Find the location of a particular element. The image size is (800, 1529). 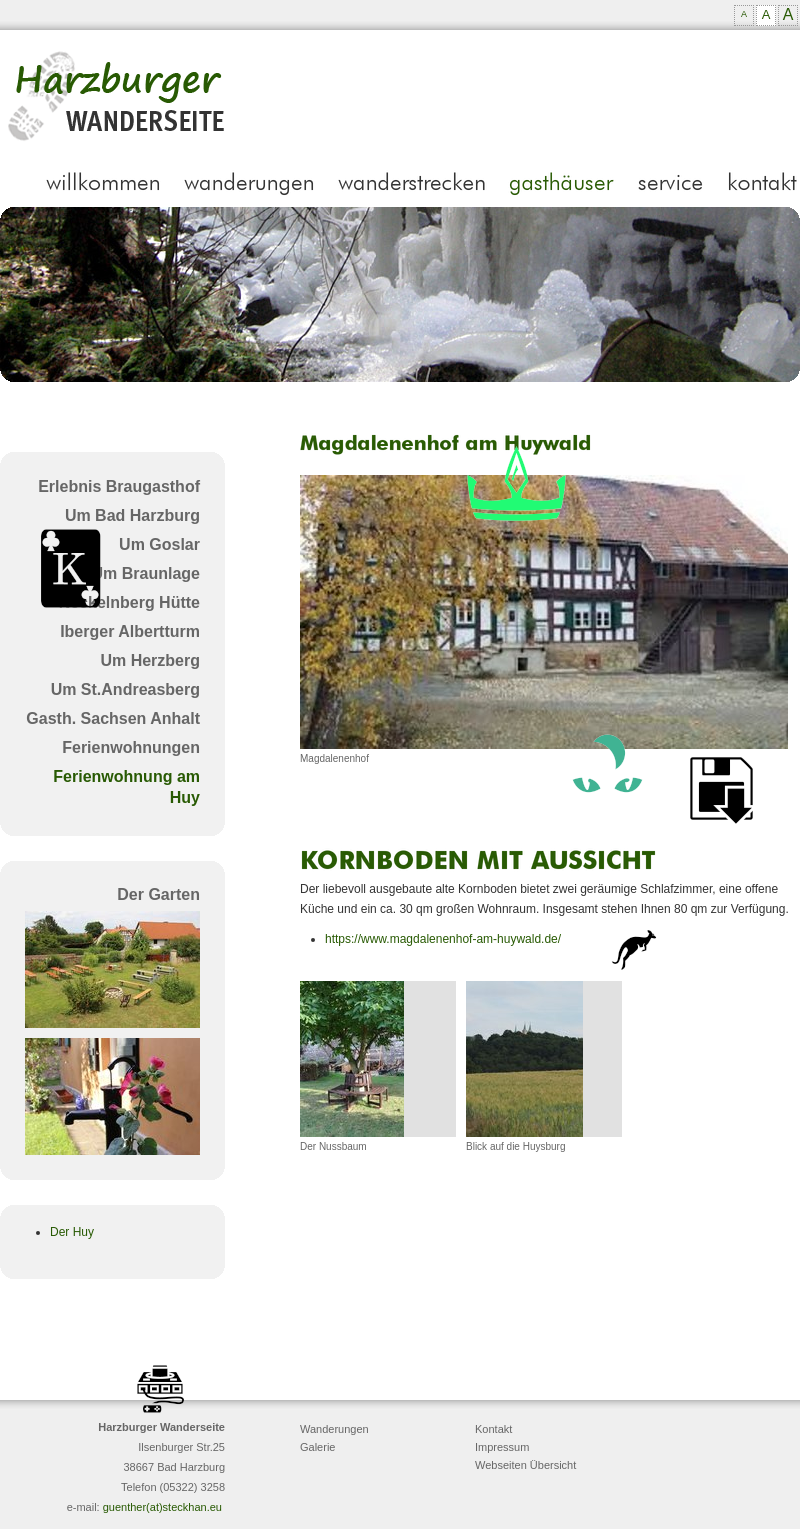

toggle night vision mode is located at coordinates (607, 767).